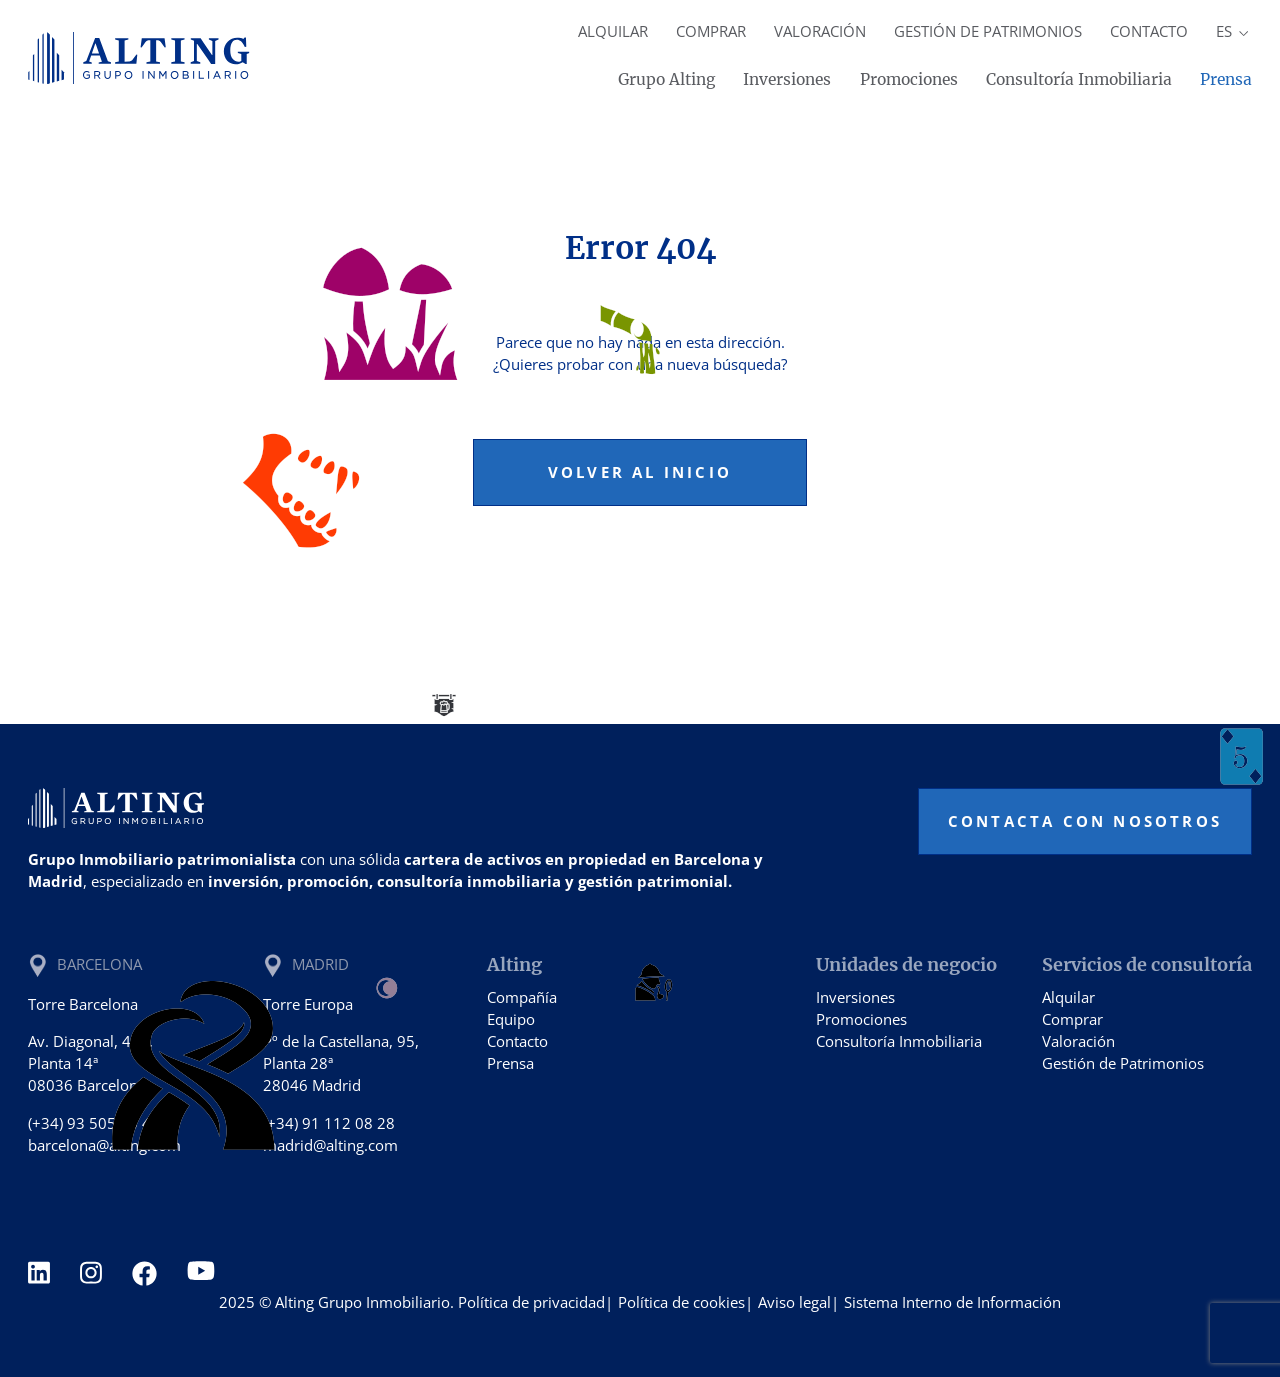 The height and width of the screenshot is (1377, 1280). Describe the element at coordinates (387, 988) in the screenshot. I see `toggle dark mode or night theme` at that location.